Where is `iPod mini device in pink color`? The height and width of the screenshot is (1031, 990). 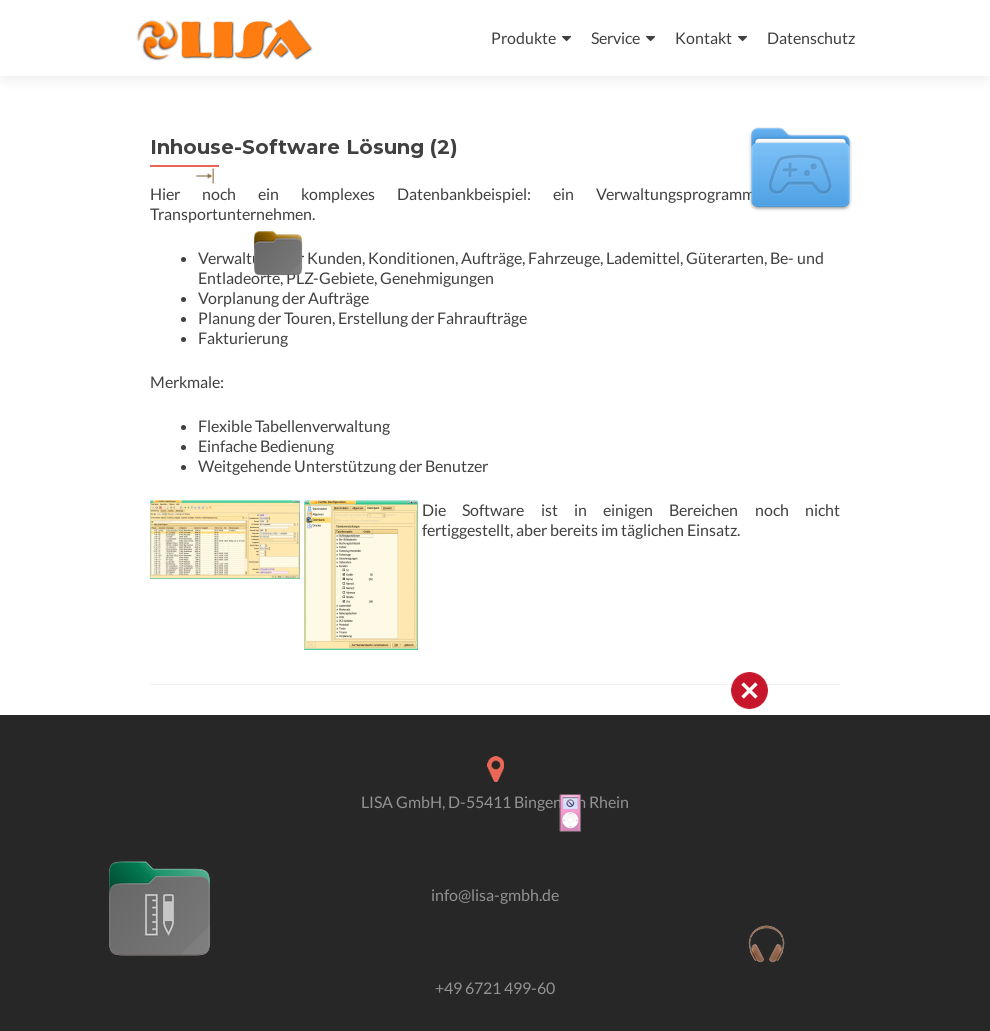
iPod mini device in pink color is located at coordinates (570, 813).